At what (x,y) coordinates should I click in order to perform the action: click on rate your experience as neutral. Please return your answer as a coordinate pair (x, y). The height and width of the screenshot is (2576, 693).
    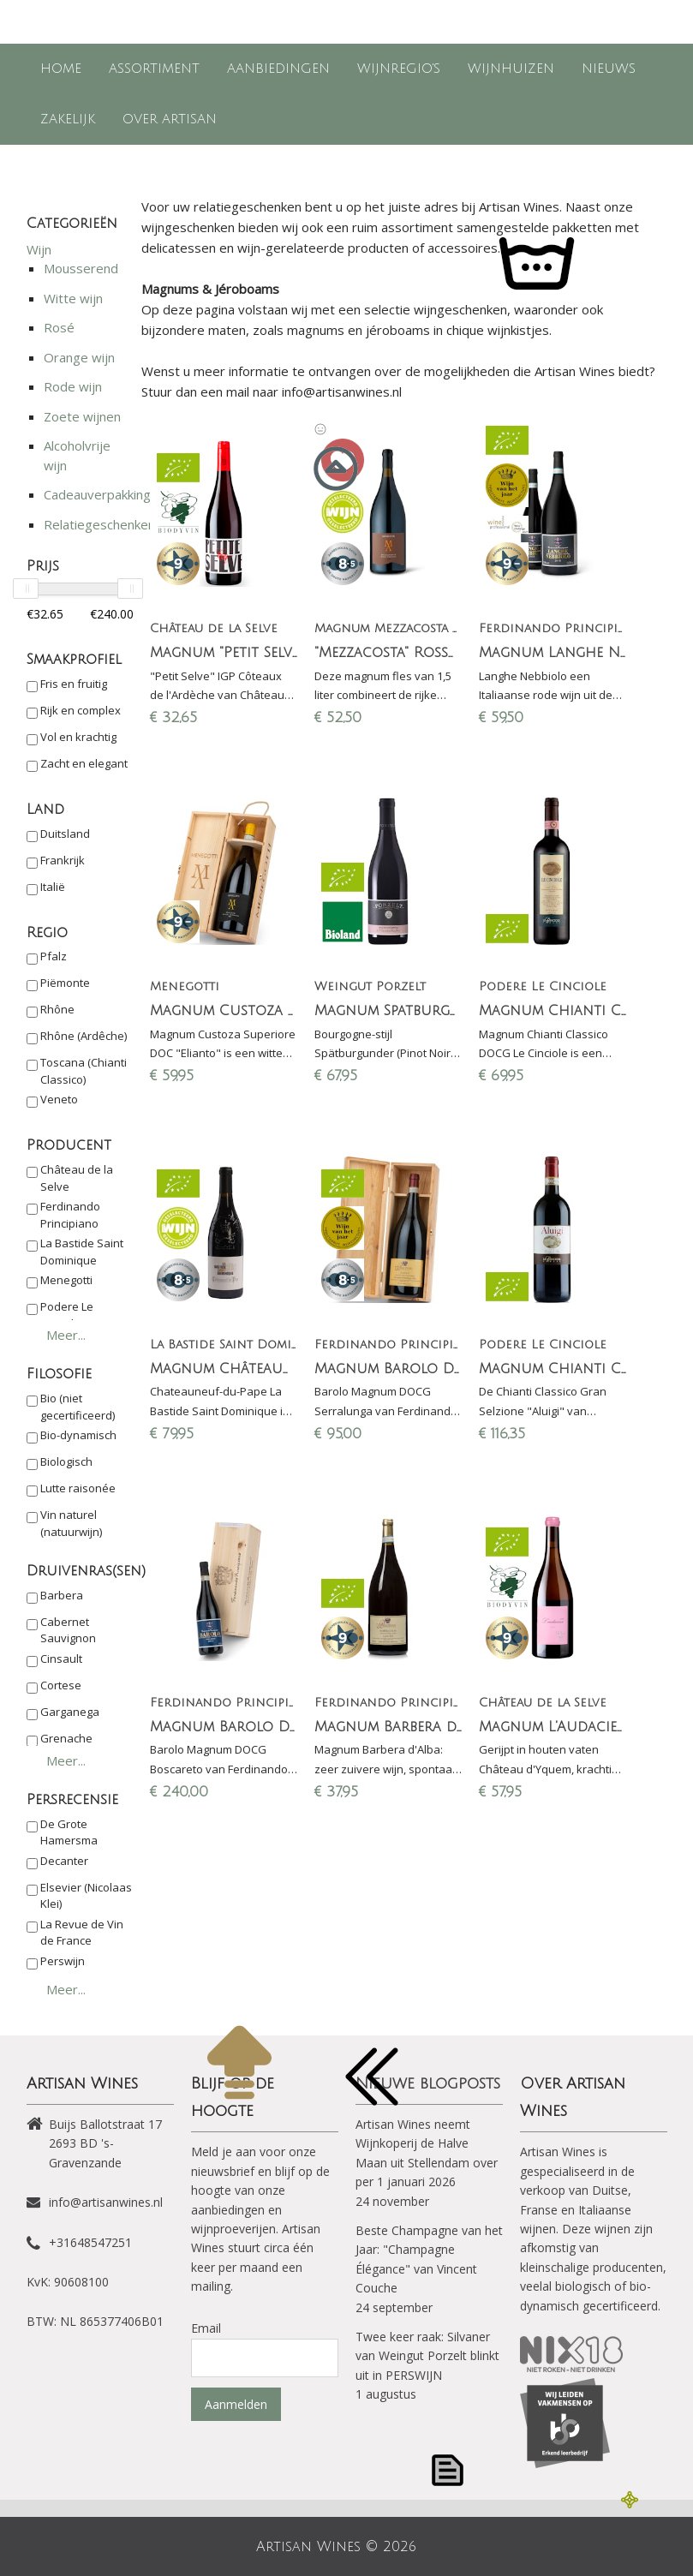
    Looking at the image, I should click on (320, 429).